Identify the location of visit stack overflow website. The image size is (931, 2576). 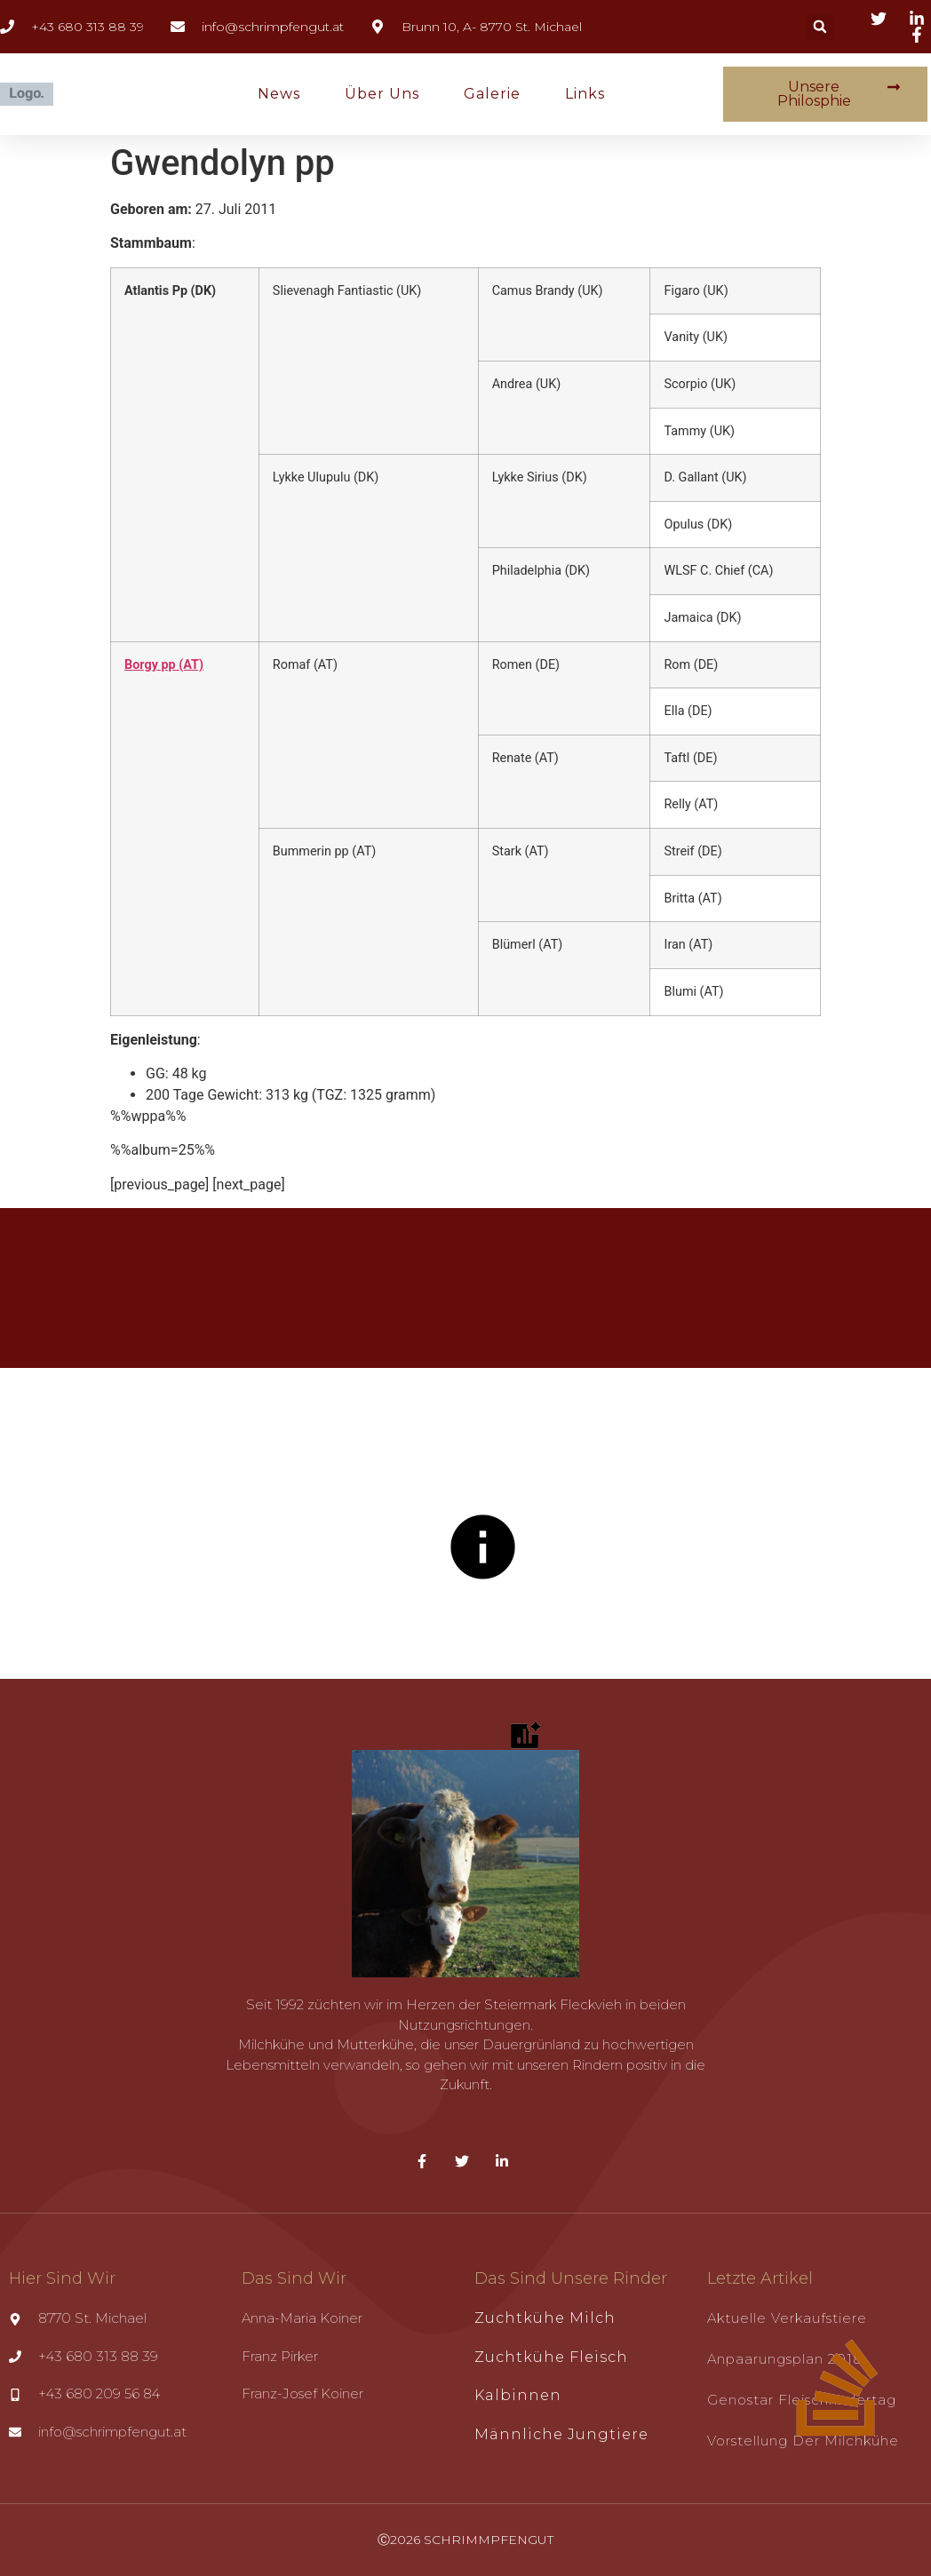
(835, 2387).